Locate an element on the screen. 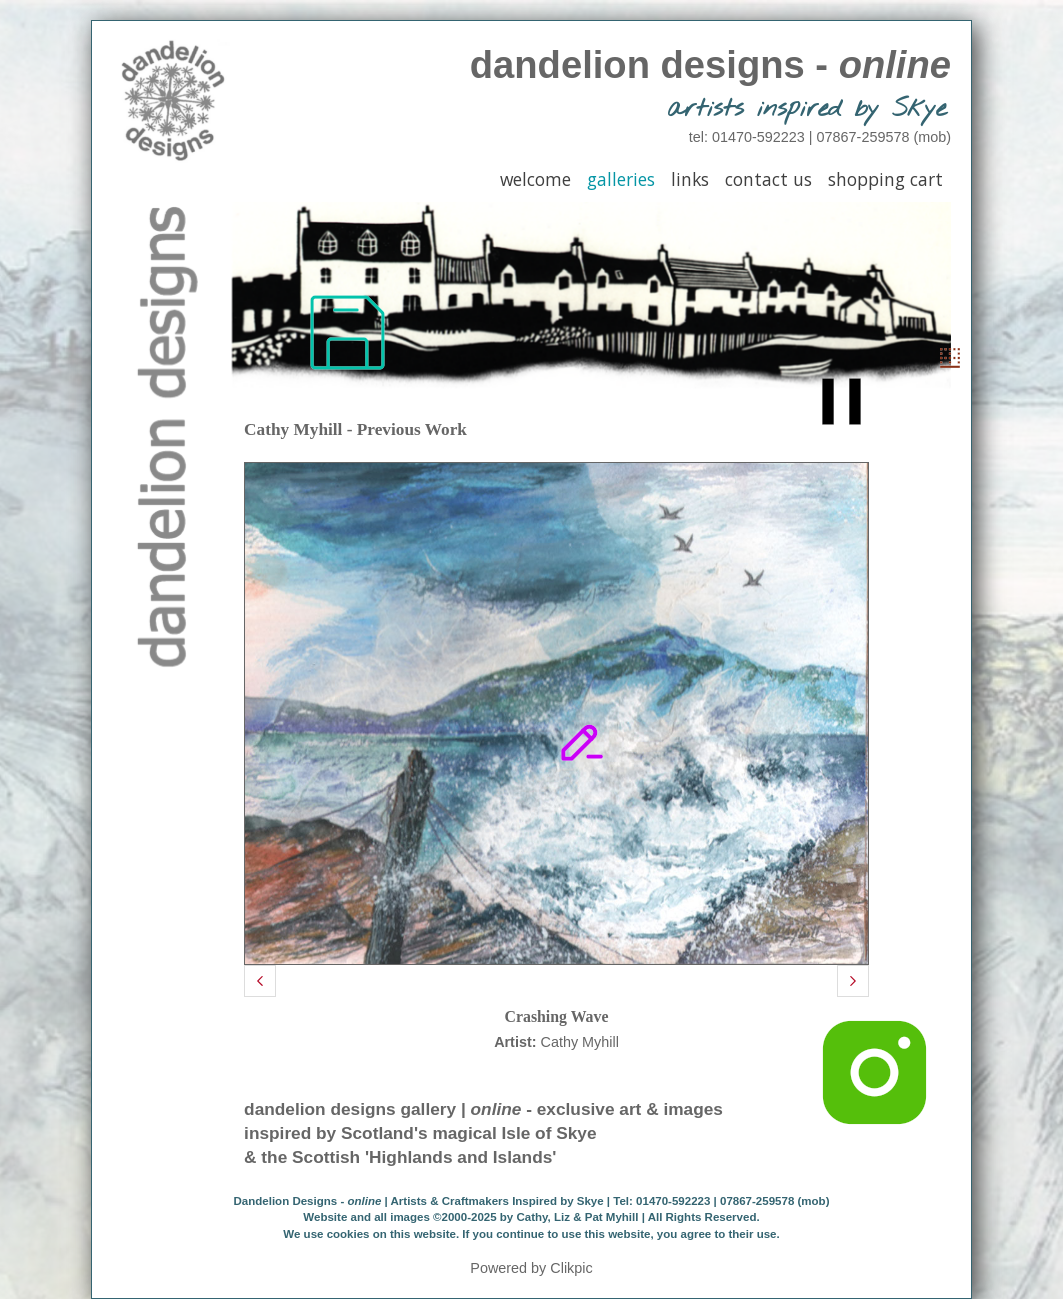  pause media playback is located at coordinates (841, 401).